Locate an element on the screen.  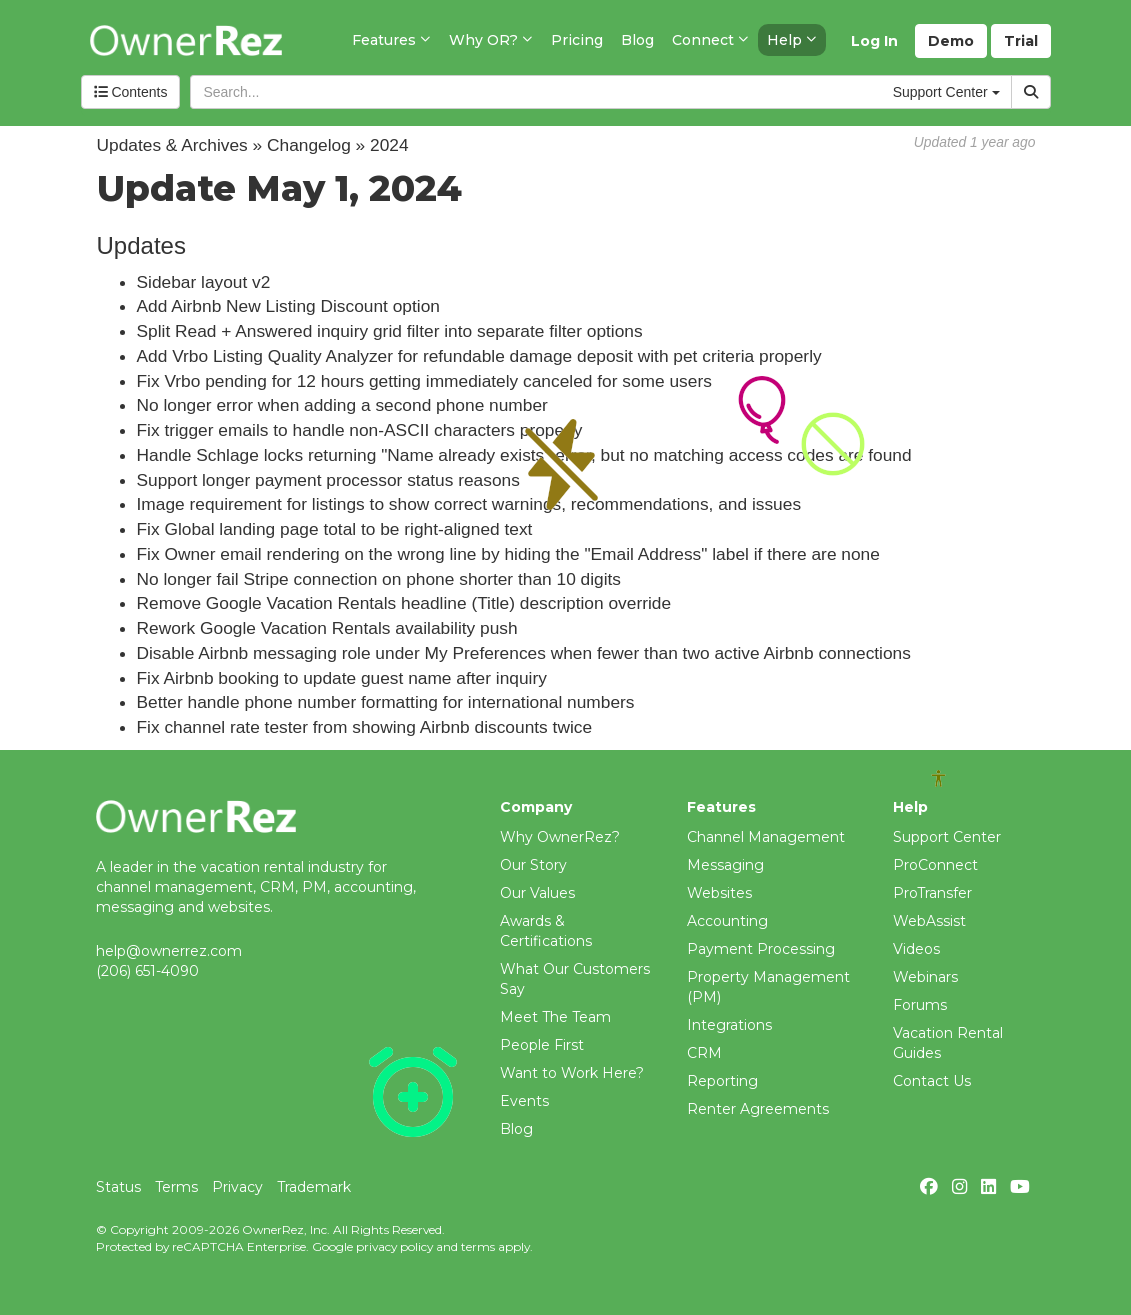
indicates a blocked or prohibited action is located at coordinates (833, 444).